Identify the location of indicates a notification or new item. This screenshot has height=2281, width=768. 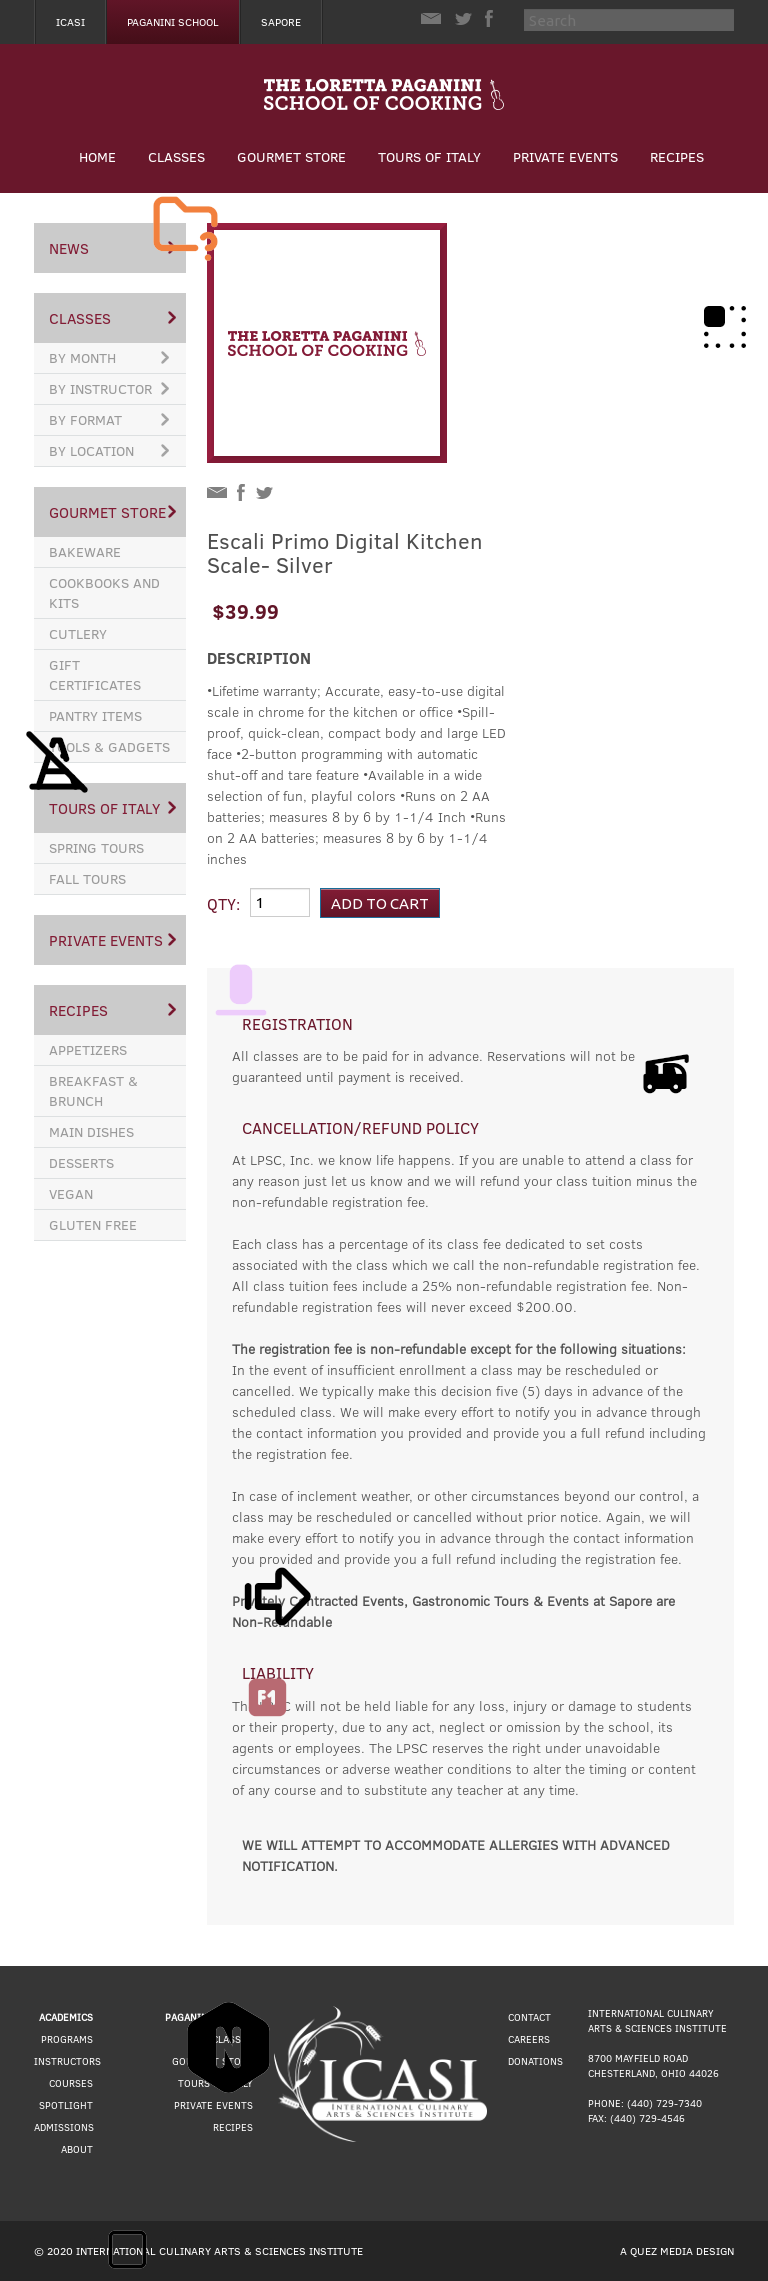
(228, 2047).